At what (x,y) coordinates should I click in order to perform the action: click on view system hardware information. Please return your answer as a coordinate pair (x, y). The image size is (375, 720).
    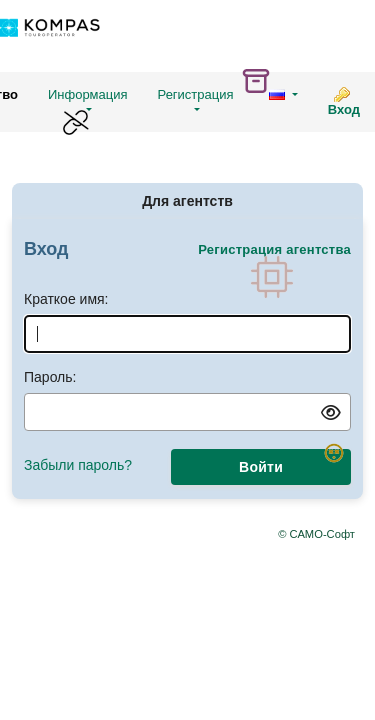
    Looking at the image, I should click on (272, 277).